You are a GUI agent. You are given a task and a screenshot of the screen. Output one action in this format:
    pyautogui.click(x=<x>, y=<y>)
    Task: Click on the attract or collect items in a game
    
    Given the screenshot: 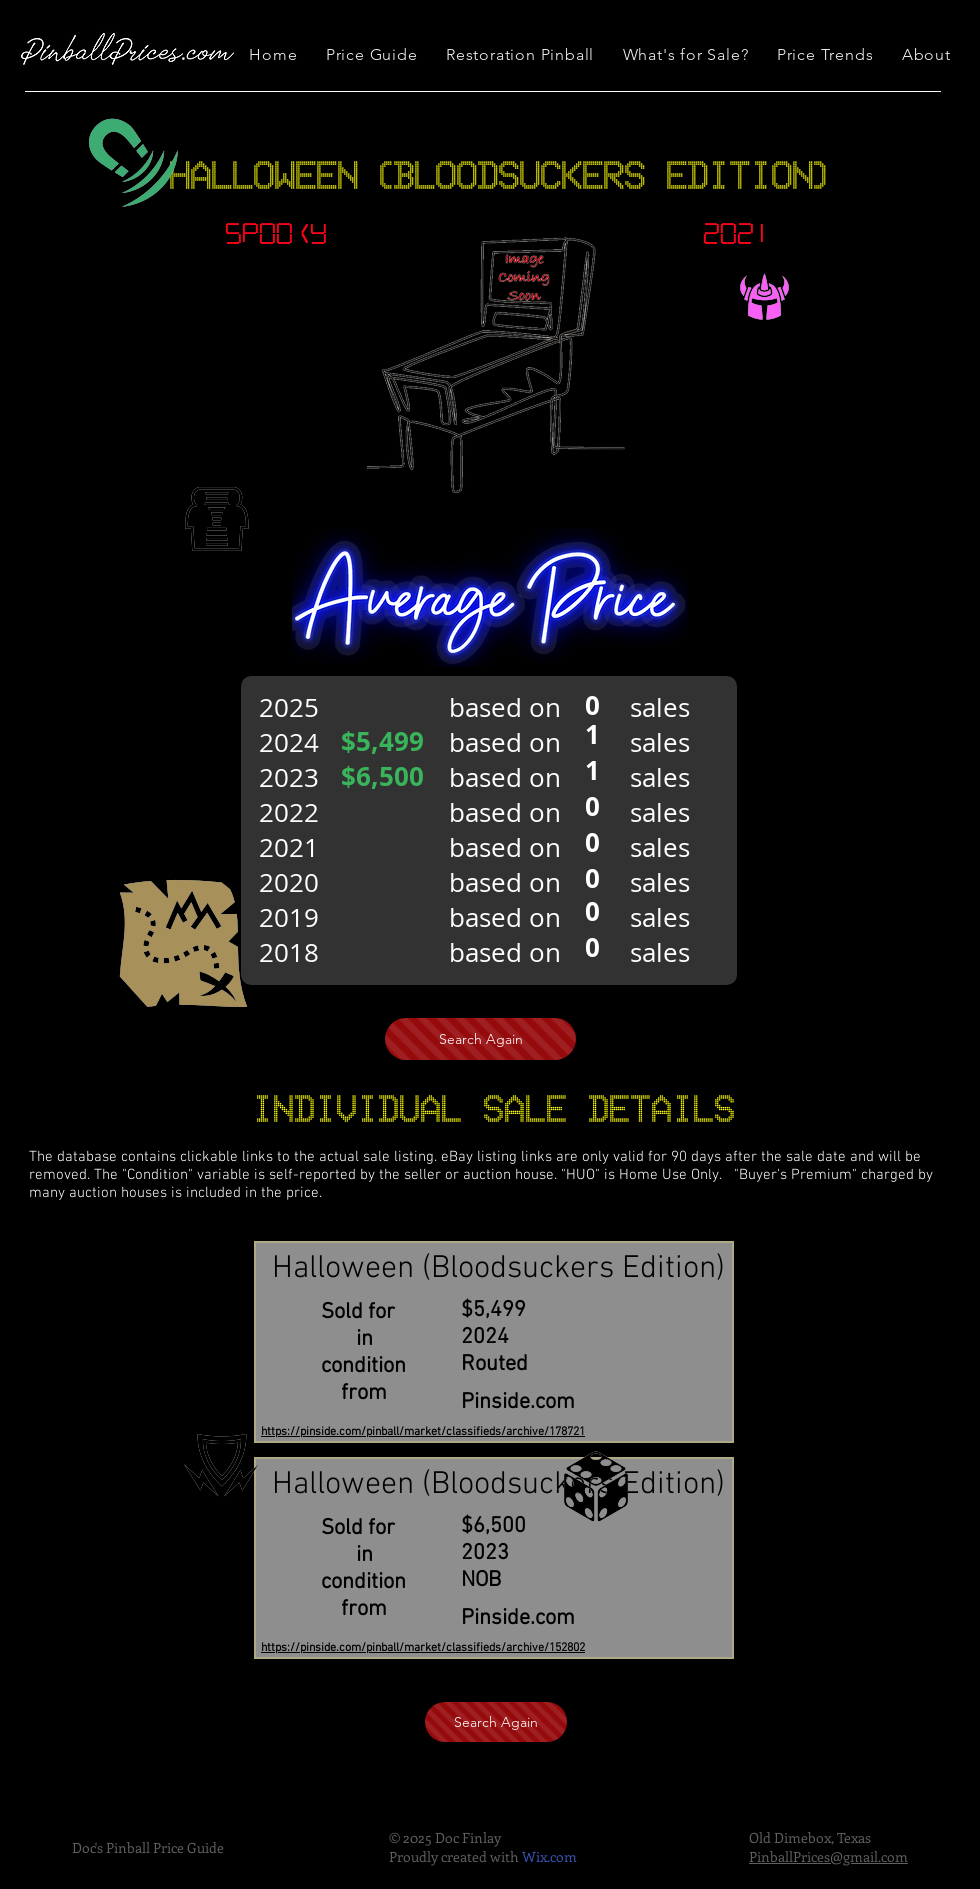 What is the action you would take?
    pyautogui.click(x=133, y=162)
    